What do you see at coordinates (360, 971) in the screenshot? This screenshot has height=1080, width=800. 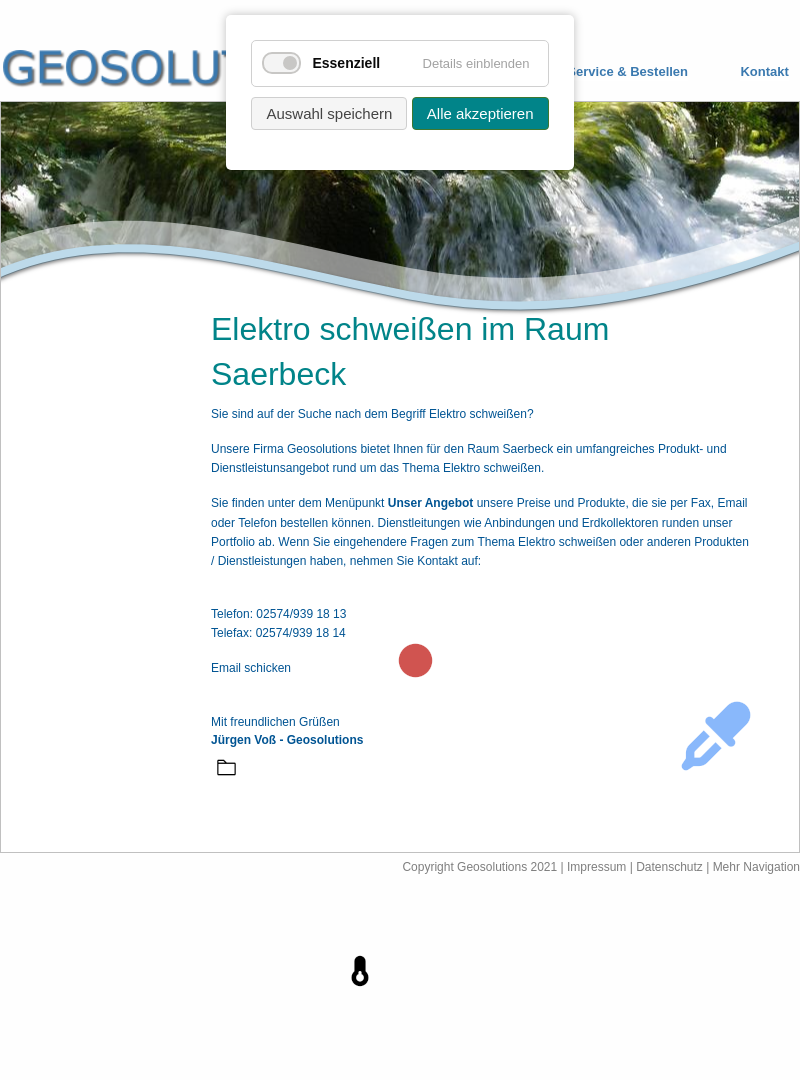 I see `indicates low temperature reading` at bounding box center [360, 971].